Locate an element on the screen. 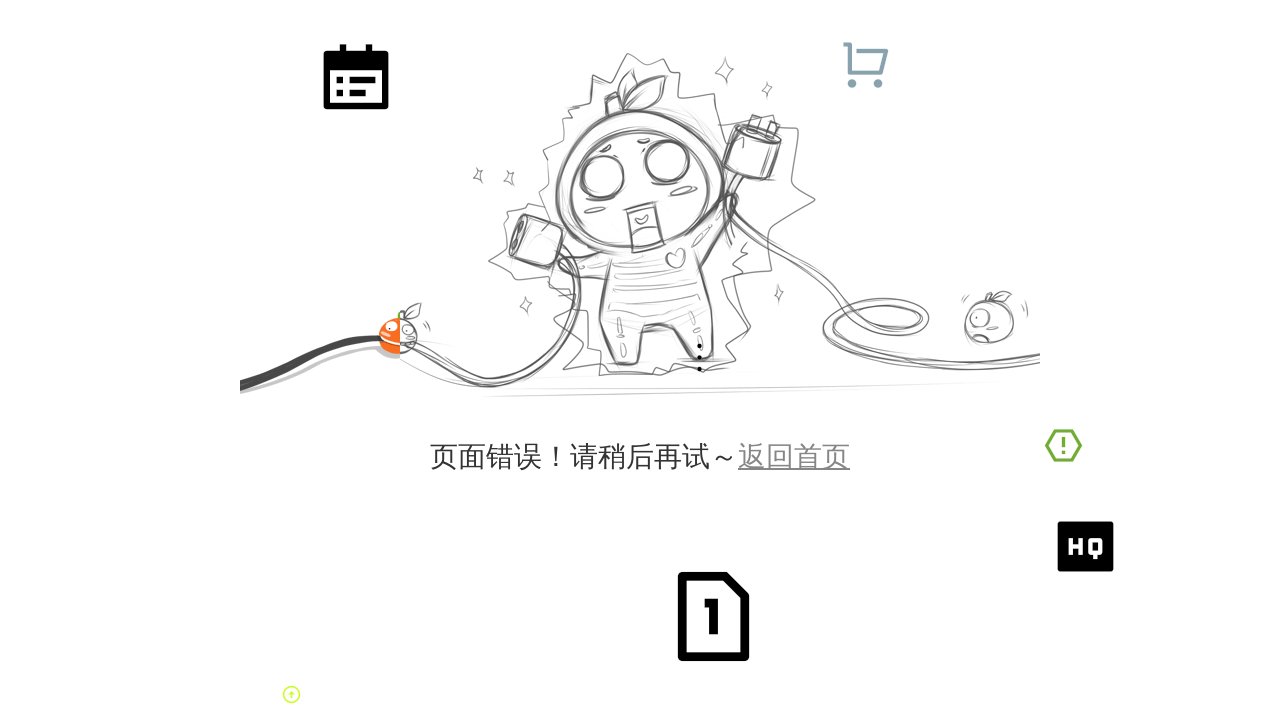  open more options menu is located at coordinates (699, 357).